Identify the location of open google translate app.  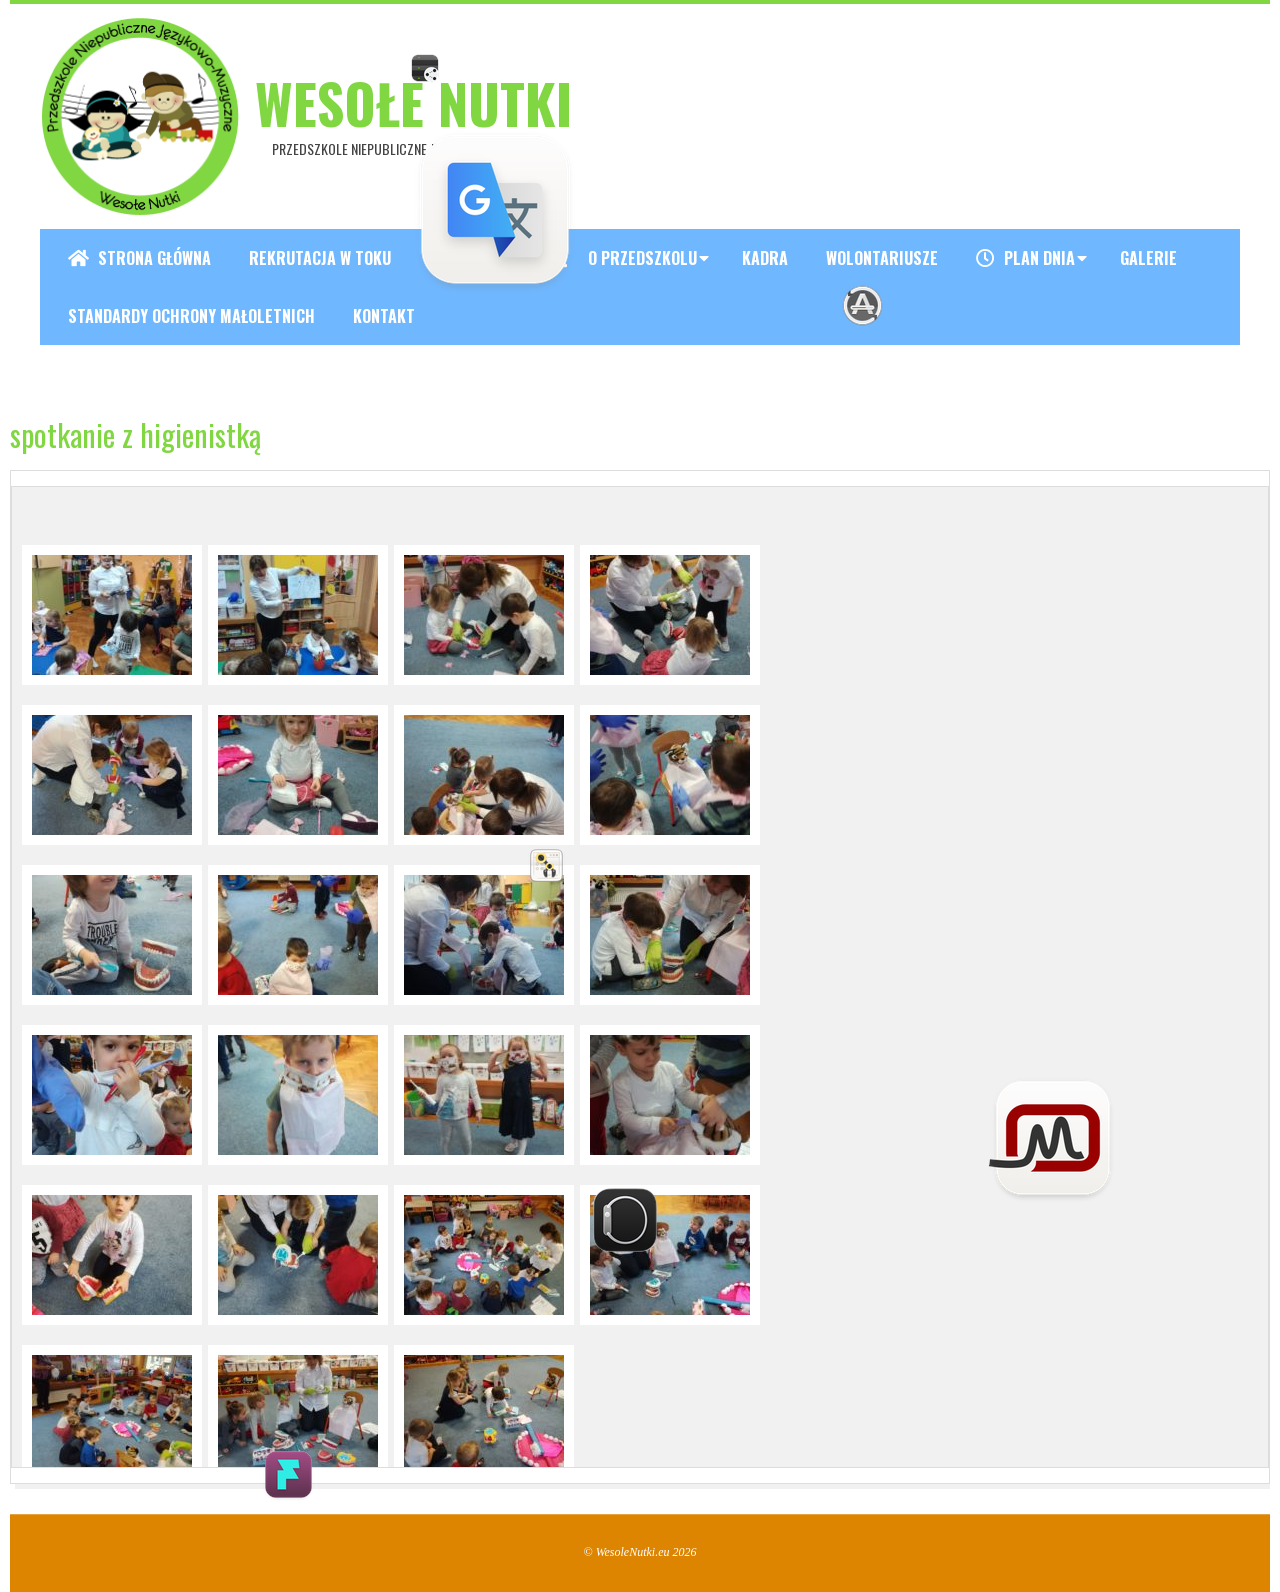
(495, 210).